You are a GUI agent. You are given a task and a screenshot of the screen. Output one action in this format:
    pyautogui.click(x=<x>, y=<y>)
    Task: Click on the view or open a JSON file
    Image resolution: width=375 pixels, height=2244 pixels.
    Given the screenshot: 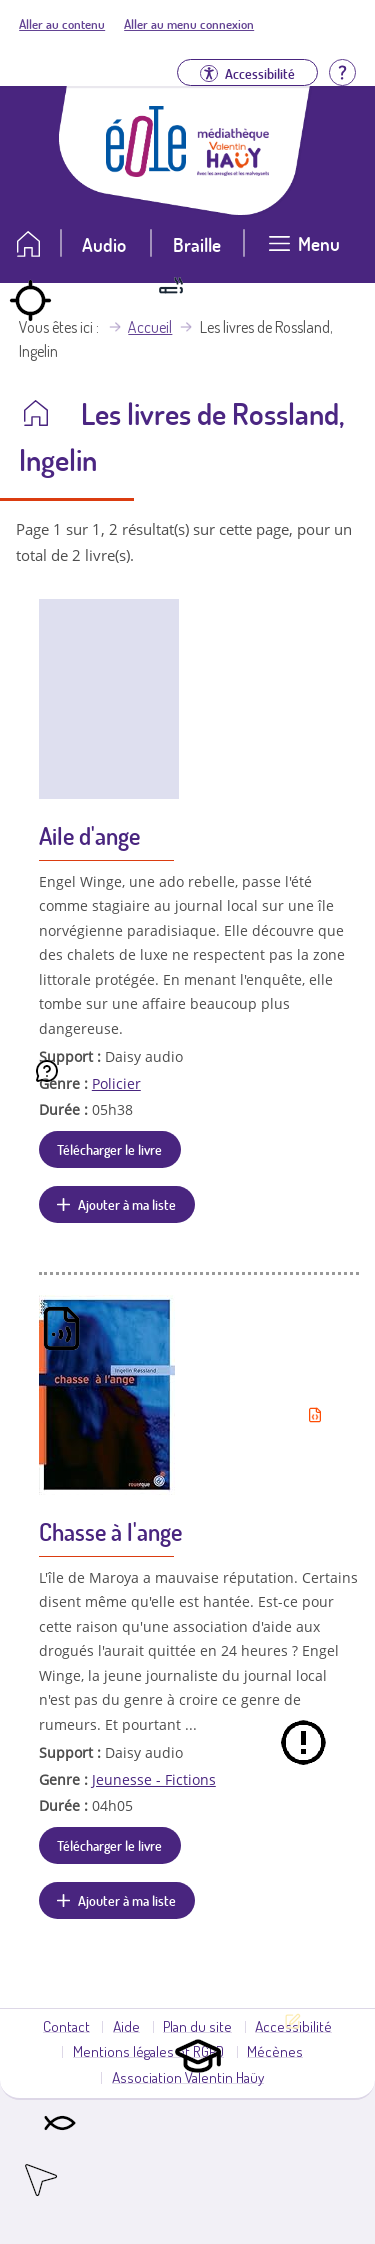 What is the action you would take?
    pyautogui.click(x=315, y=1415)
    